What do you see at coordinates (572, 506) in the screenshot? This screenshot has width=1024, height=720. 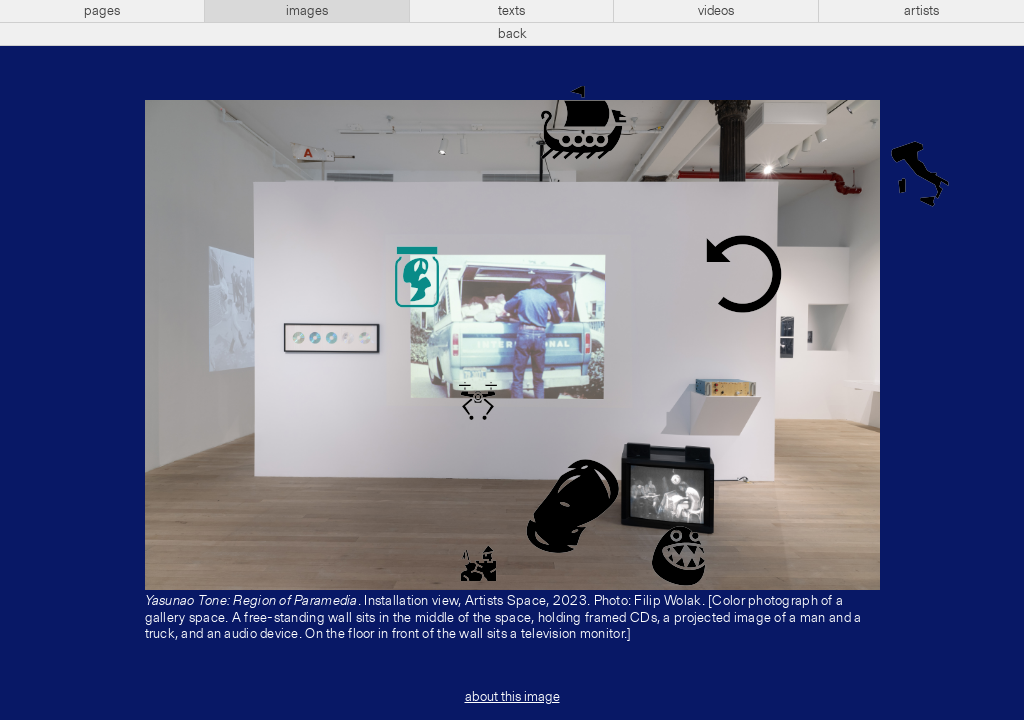 I see `select potato as a game resource or ingredient` at bounding box center [572, 506].